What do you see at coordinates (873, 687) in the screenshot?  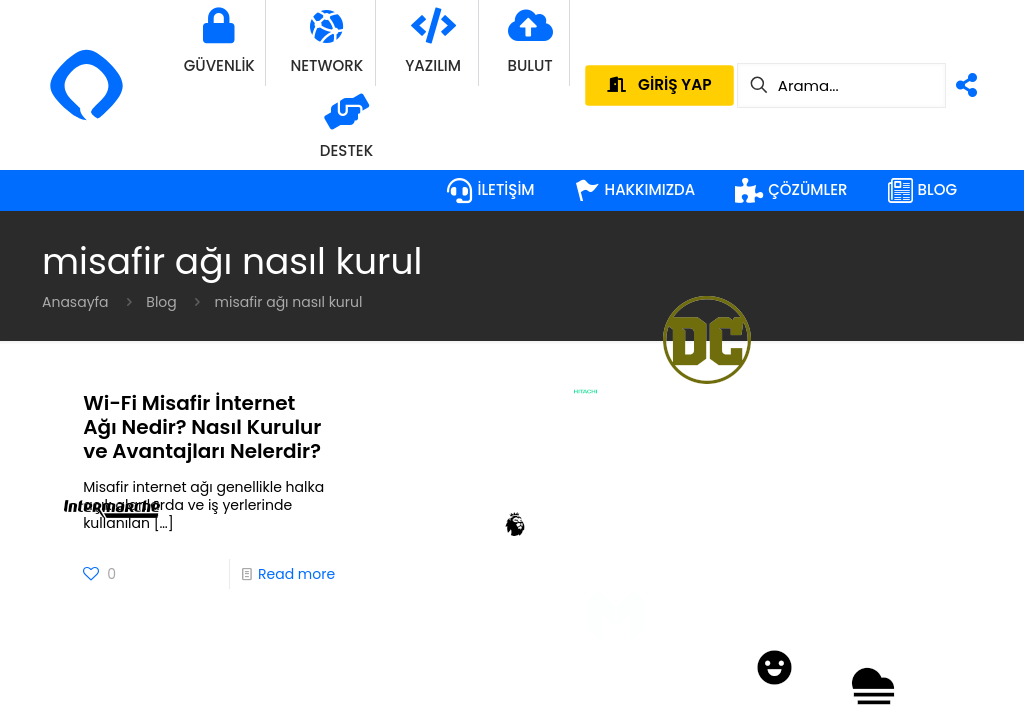 I see `indicates foggy weather conditions` at bounding box center [873, 687].